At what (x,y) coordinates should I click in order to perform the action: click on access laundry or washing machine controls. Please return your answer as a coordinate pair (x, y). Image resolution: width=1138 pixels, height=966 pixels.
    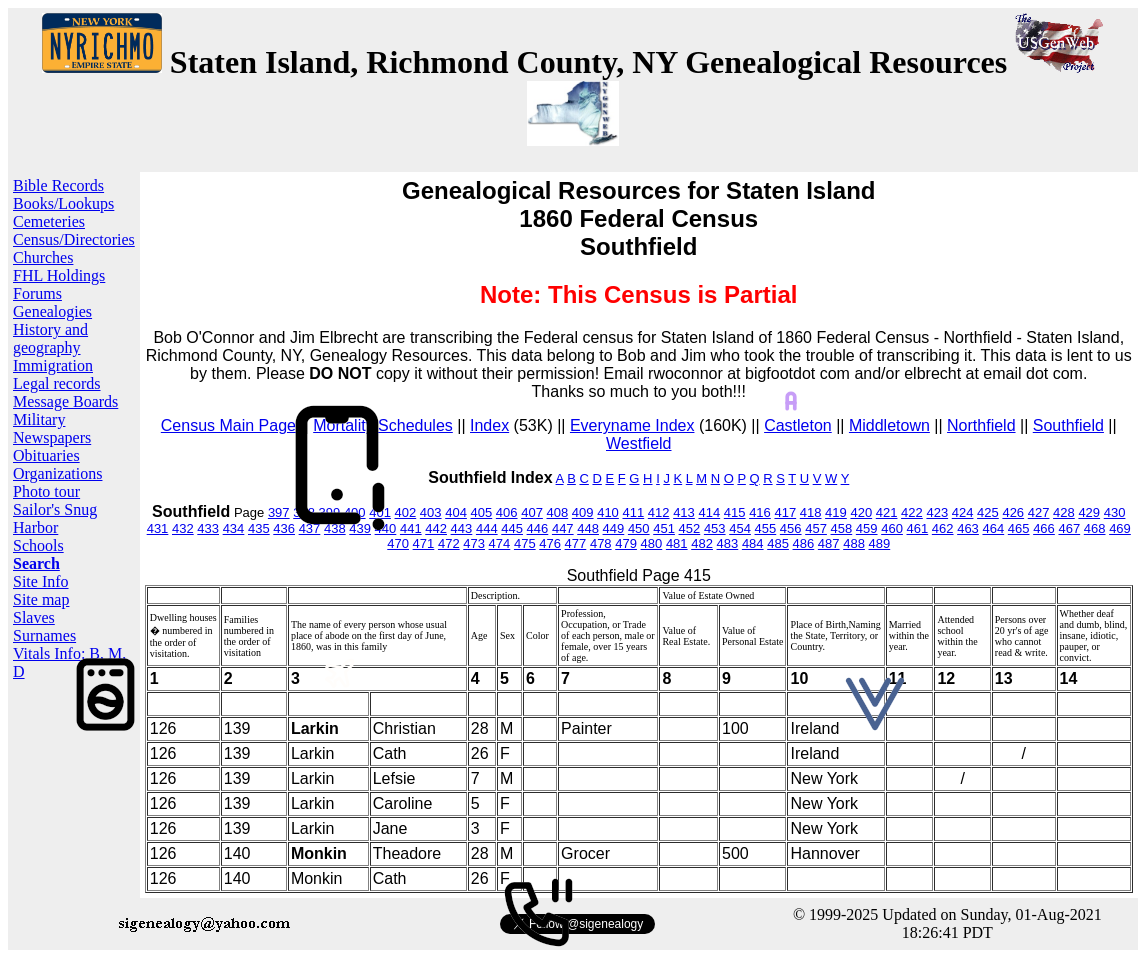
    Looking at the image, I should click on (105, 694).